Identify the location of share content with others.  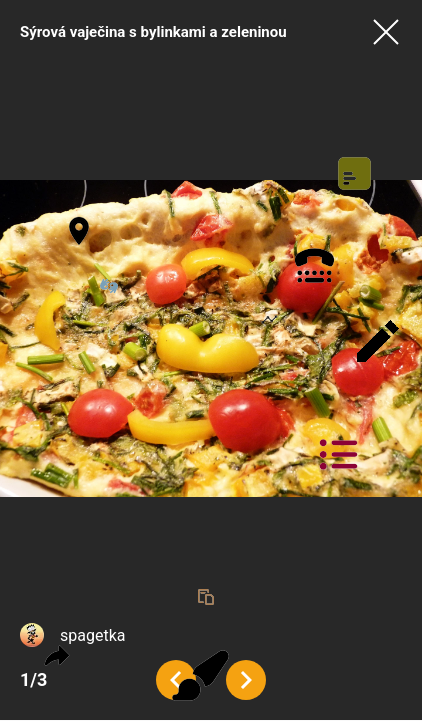
(57, 657).